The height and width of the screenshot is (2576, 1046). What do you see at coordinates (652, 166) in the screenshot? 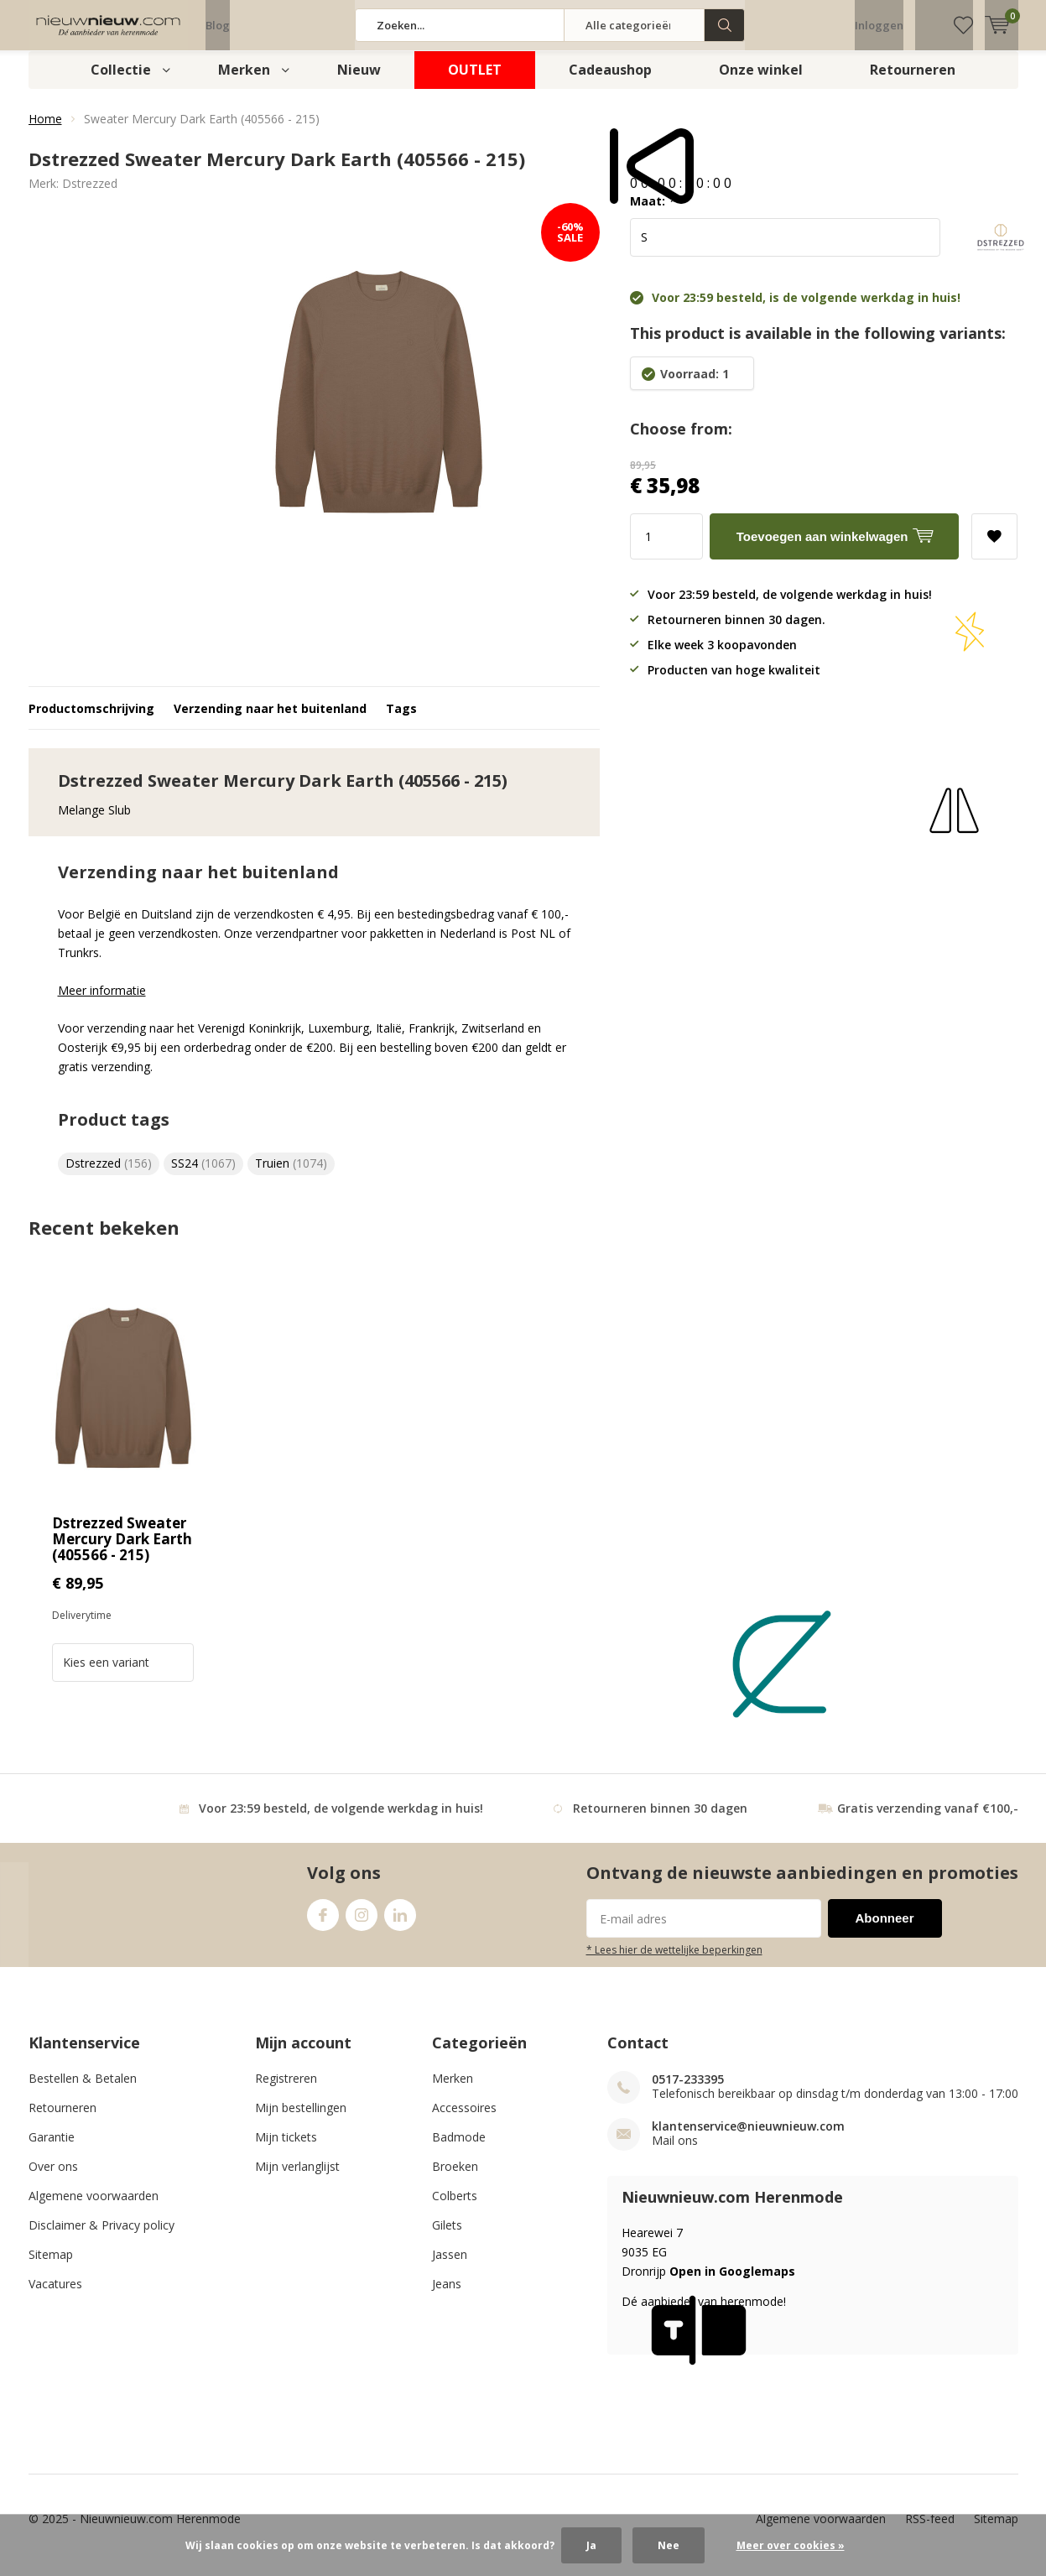
I see `skip to previous track` at bounding box center [652, 166].